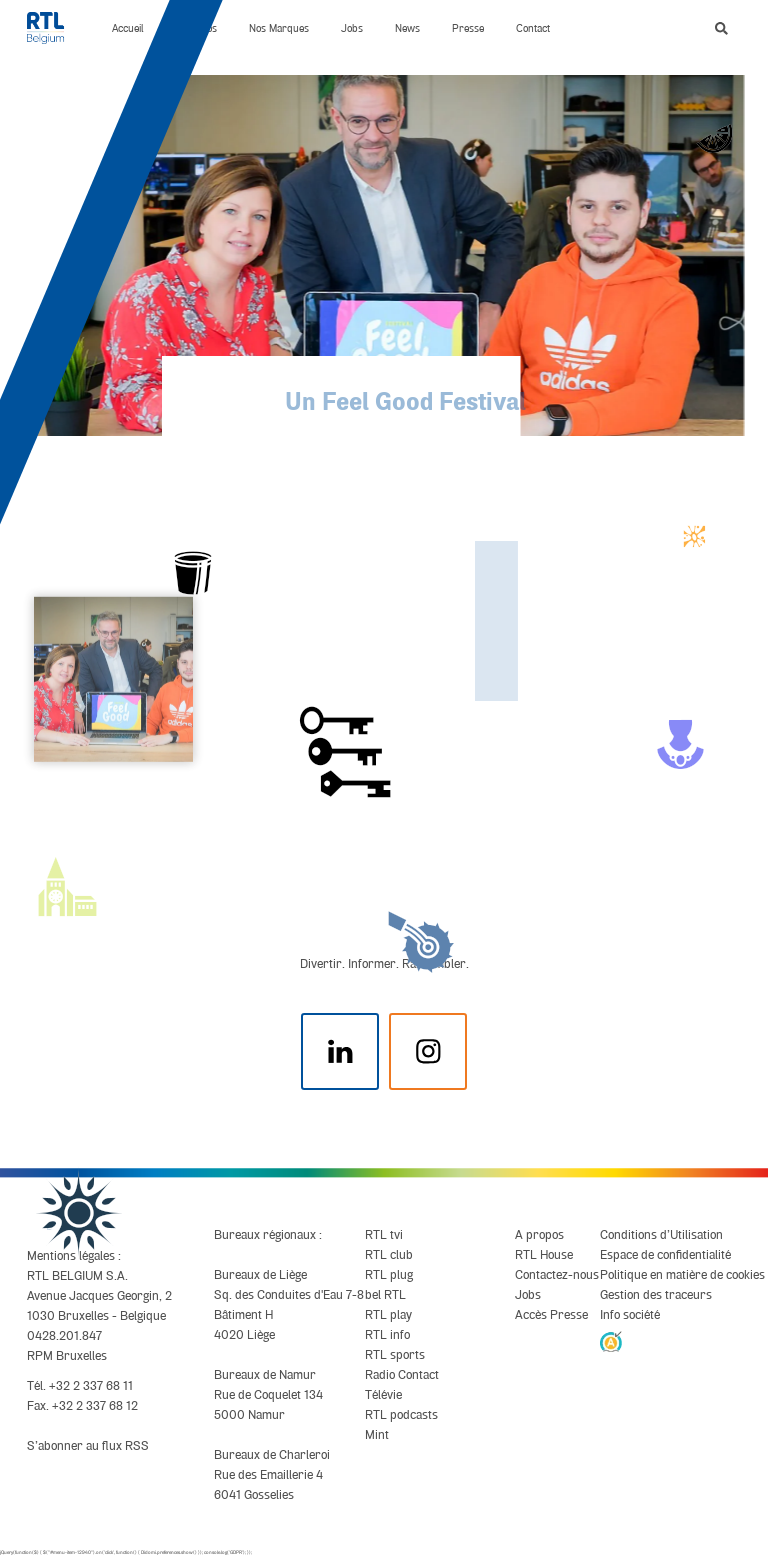  Describe the element at coordinates (694, 536) in the screenshot. I see `trigger a splatter or explosion effect` at that location.